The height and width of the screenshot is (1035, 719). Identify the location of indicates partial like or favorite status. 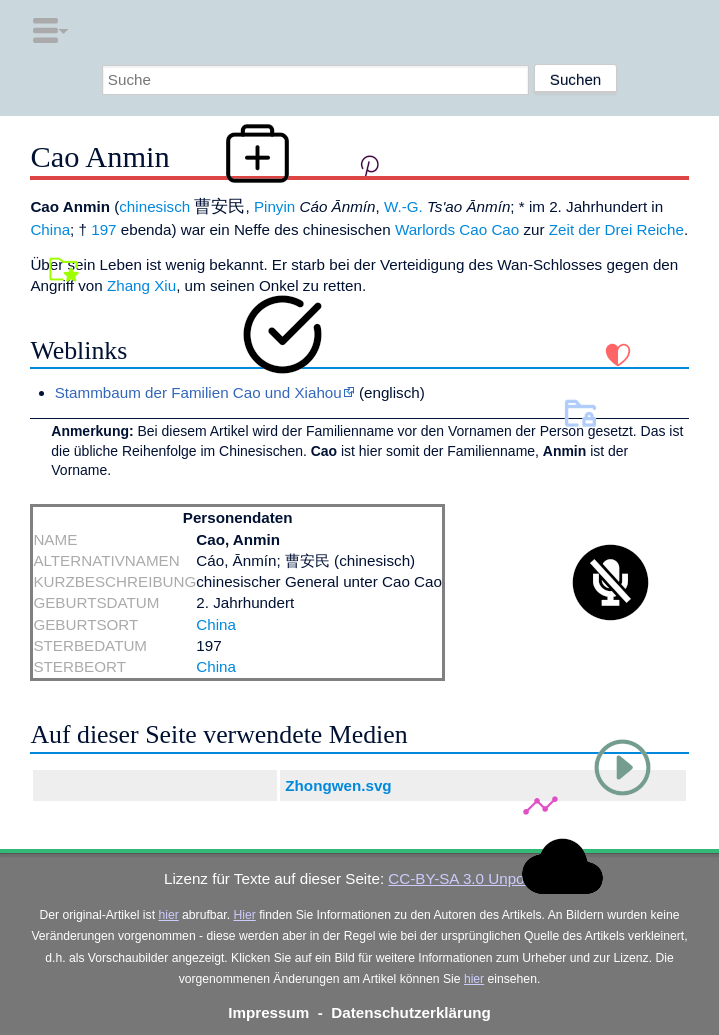
(618, 355).